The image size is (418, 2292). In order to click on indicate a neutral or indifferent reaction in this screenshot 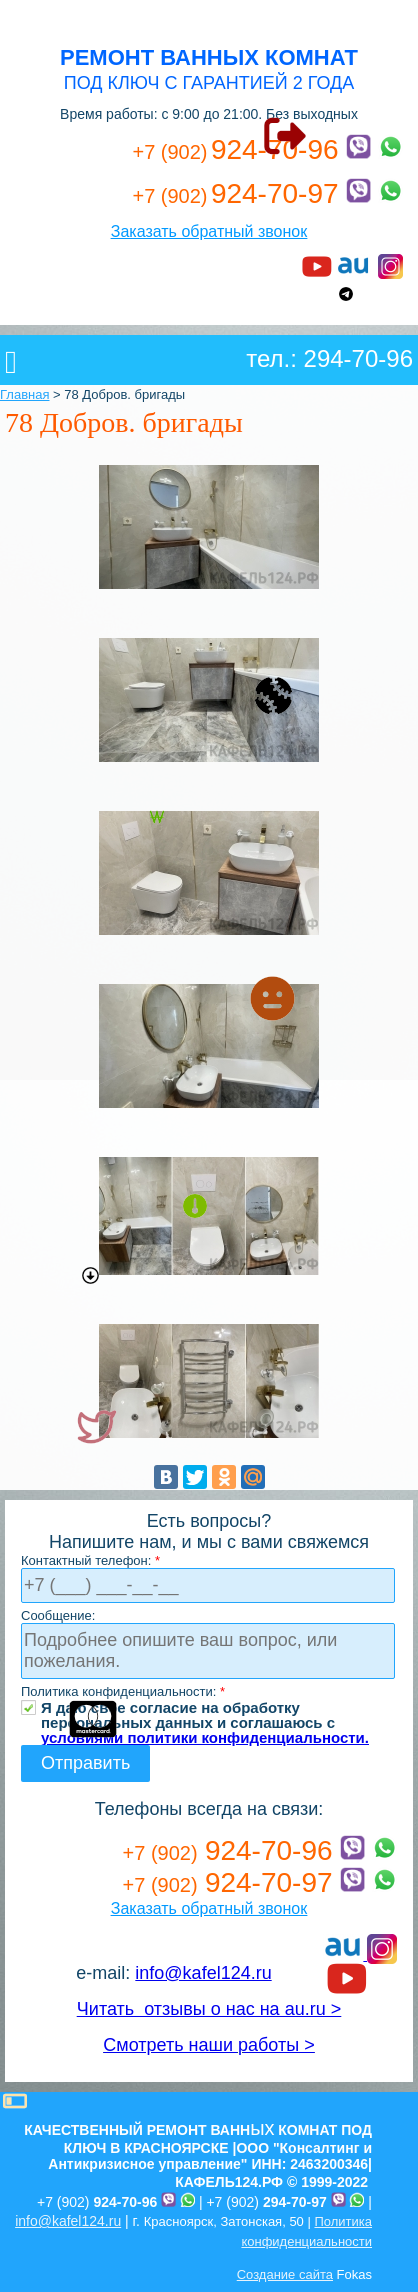, I will do `click(272, 998)`.